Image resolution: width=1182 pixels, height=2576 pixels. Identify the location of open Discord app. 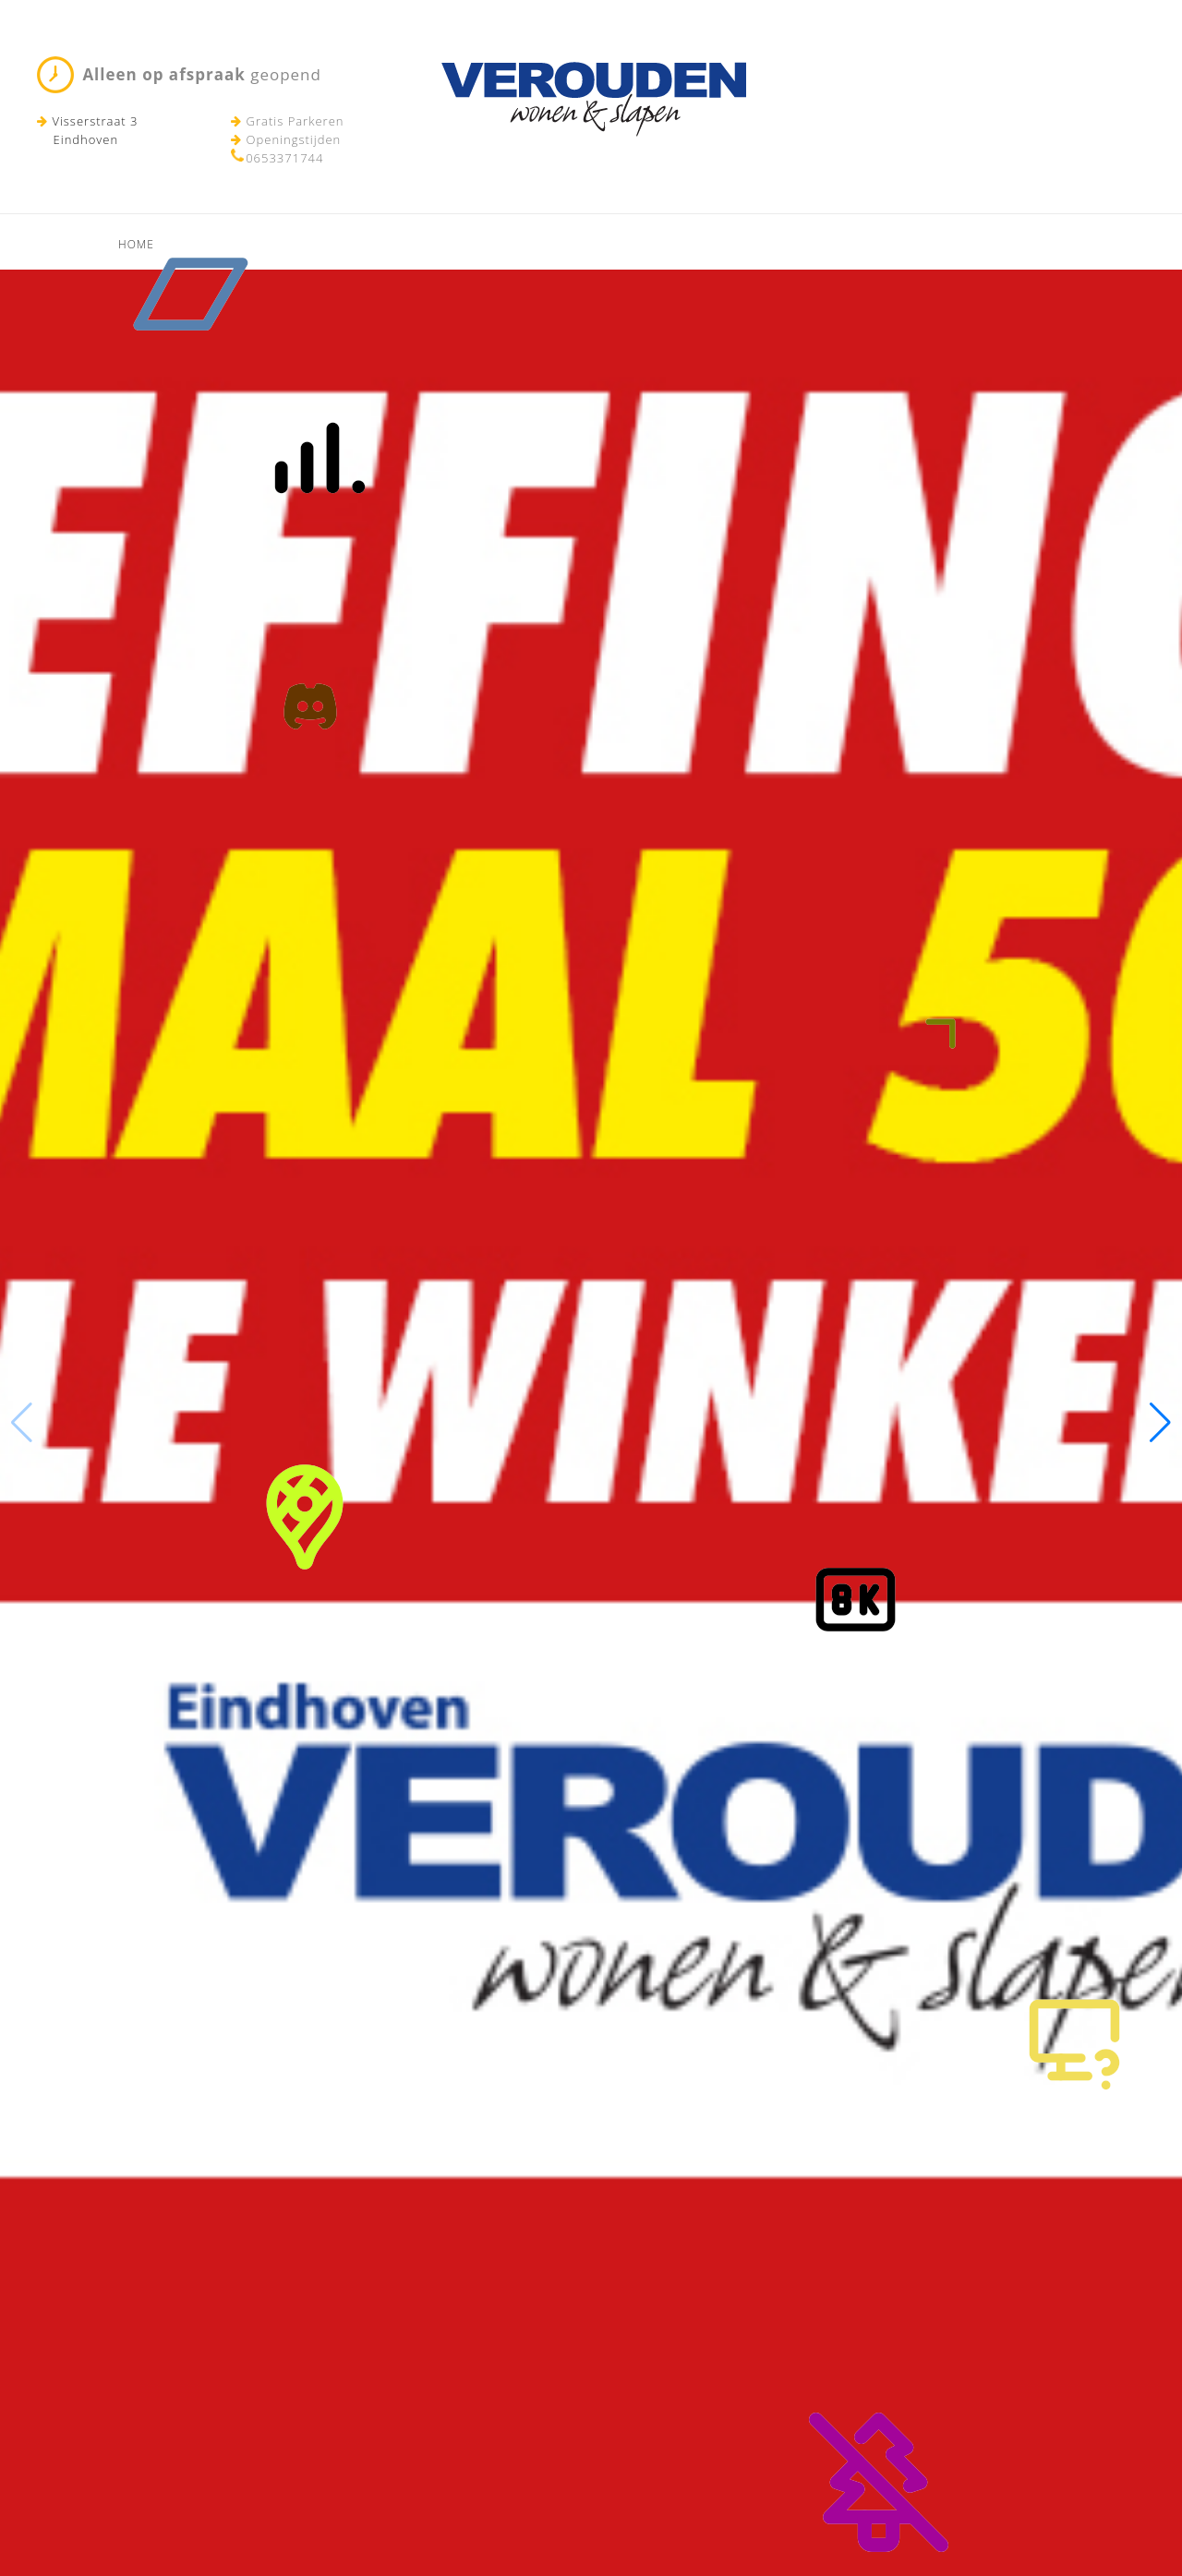
(310, 706).